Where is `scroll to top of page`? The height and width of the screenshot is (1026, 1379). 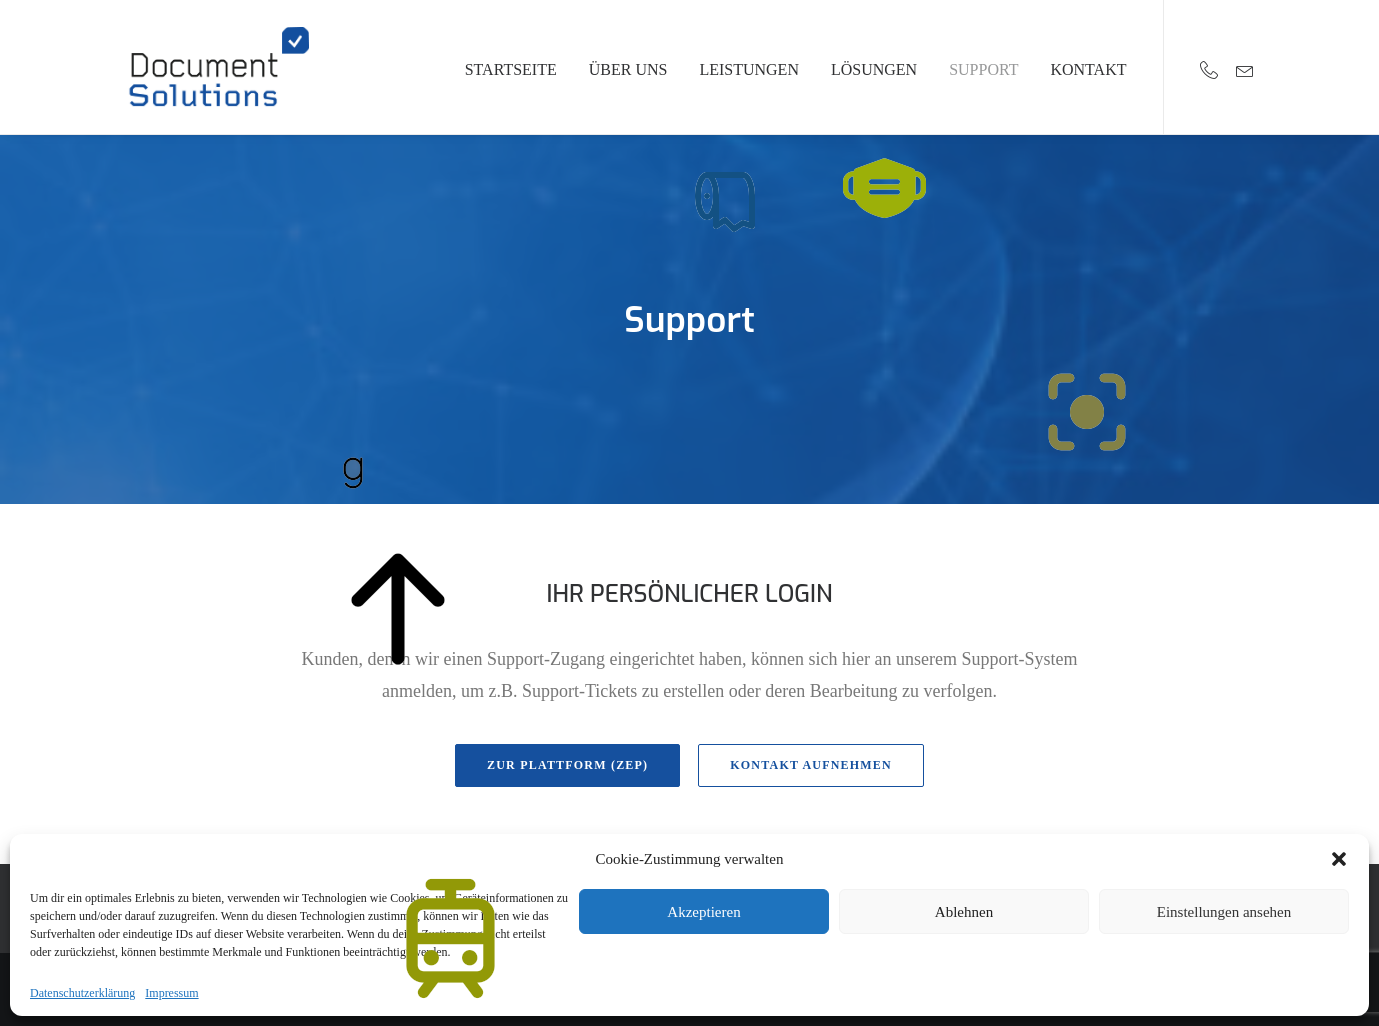 scroll to top of page is located at coordinates (398, 609).